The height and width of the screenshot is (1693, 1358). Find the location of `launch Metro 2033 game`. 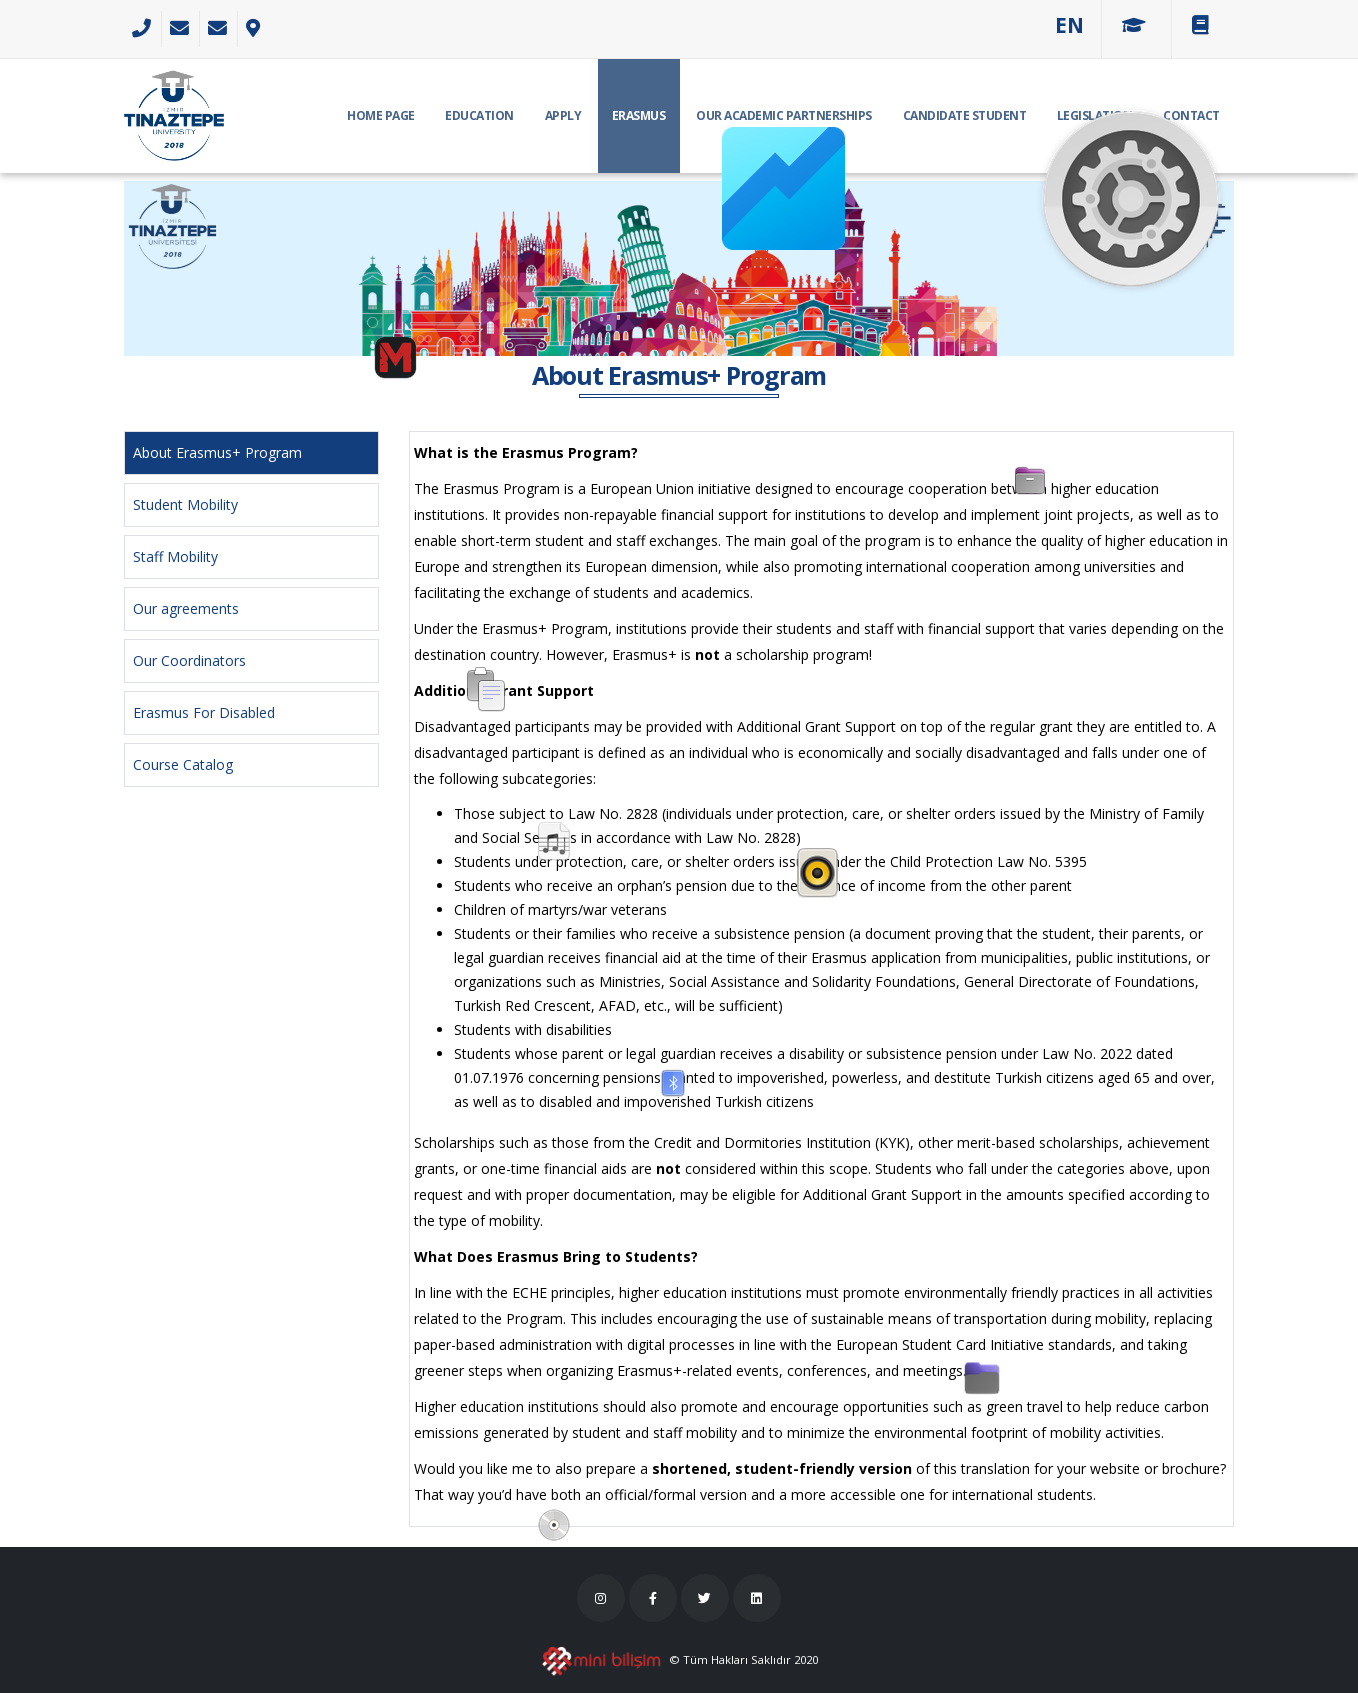

launch Metro 2033 game is located at coordinates (395, 357).